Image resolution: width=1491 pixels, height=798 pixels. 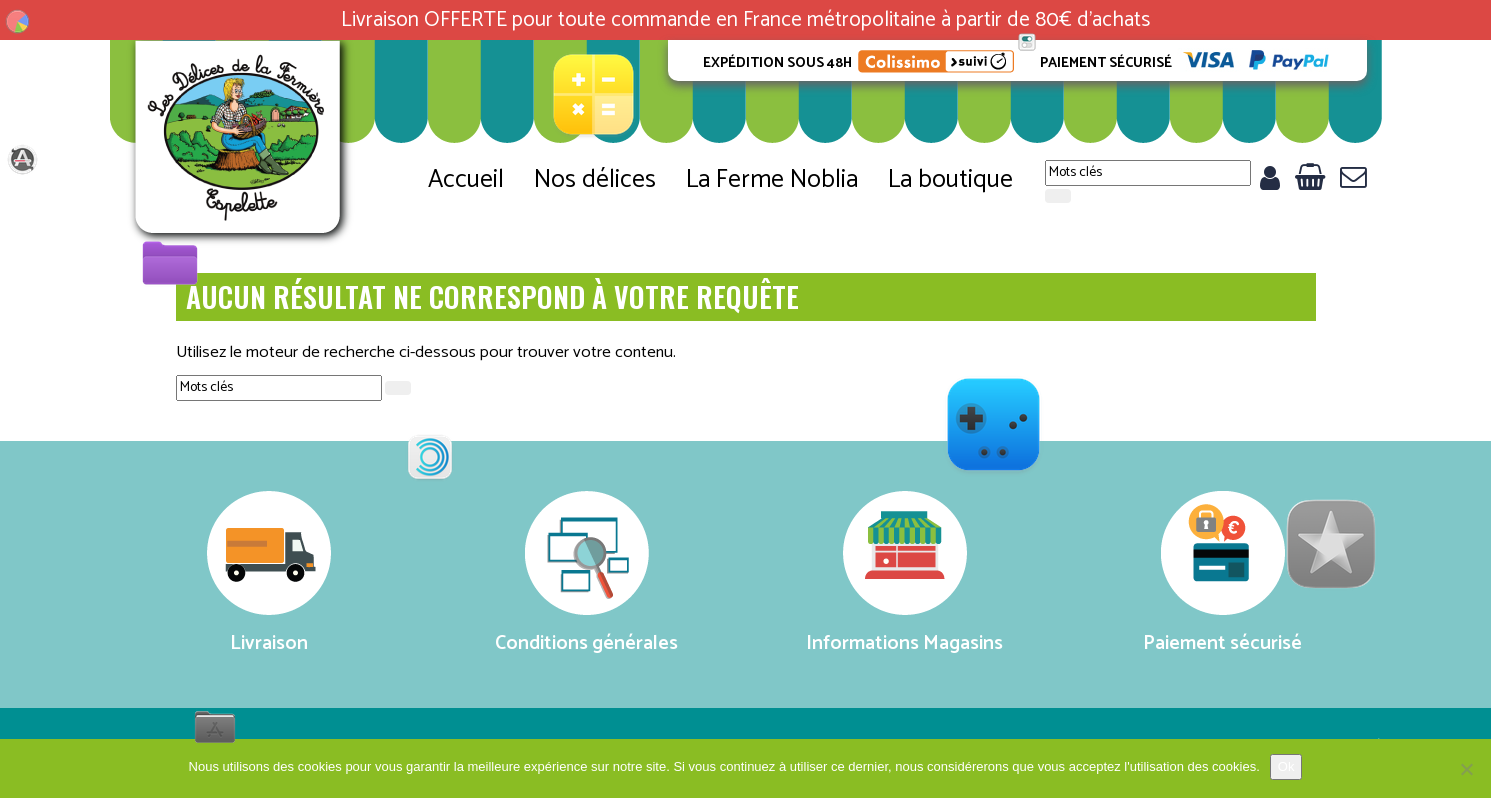 I want to click on open the iTunes Store app, so click(x=1331, y=544).